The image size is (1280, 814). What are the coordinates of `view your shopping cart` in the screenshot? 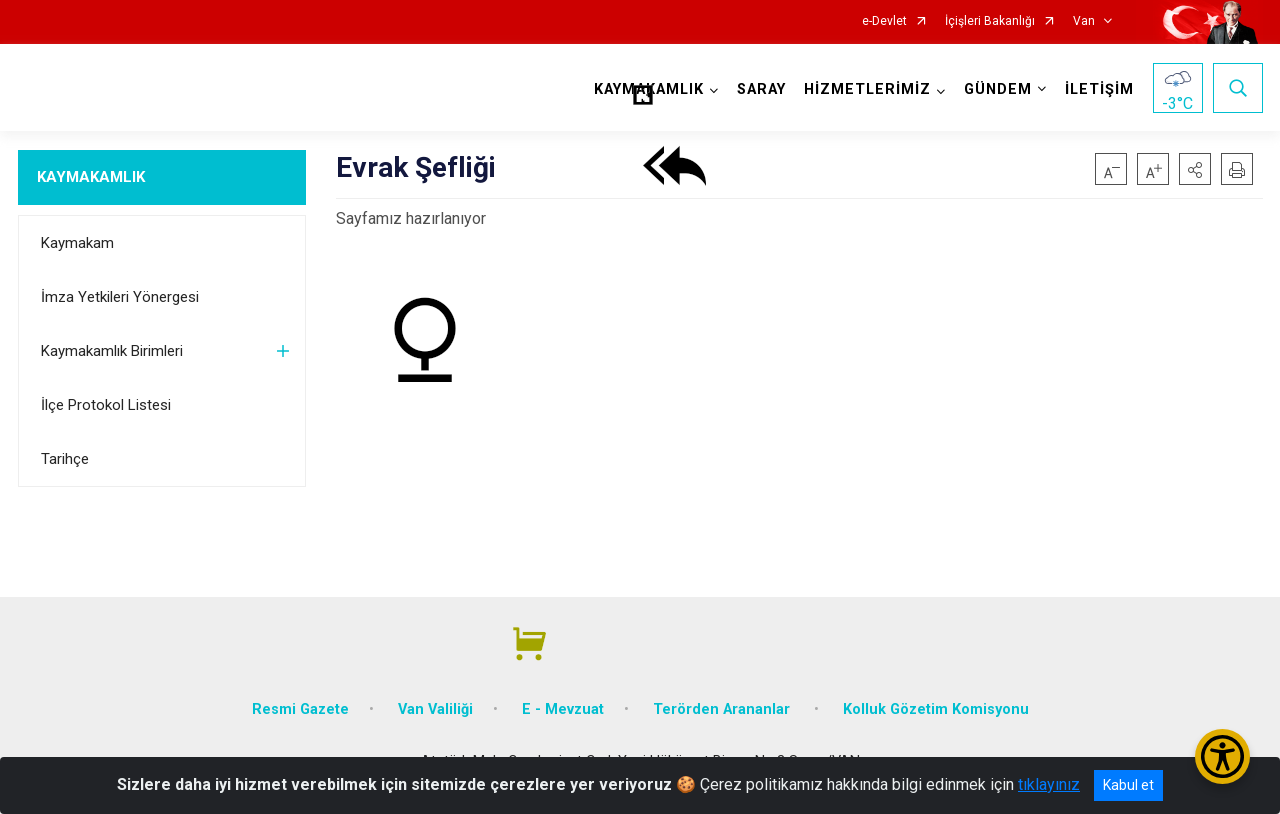 It's located at (529, 643).